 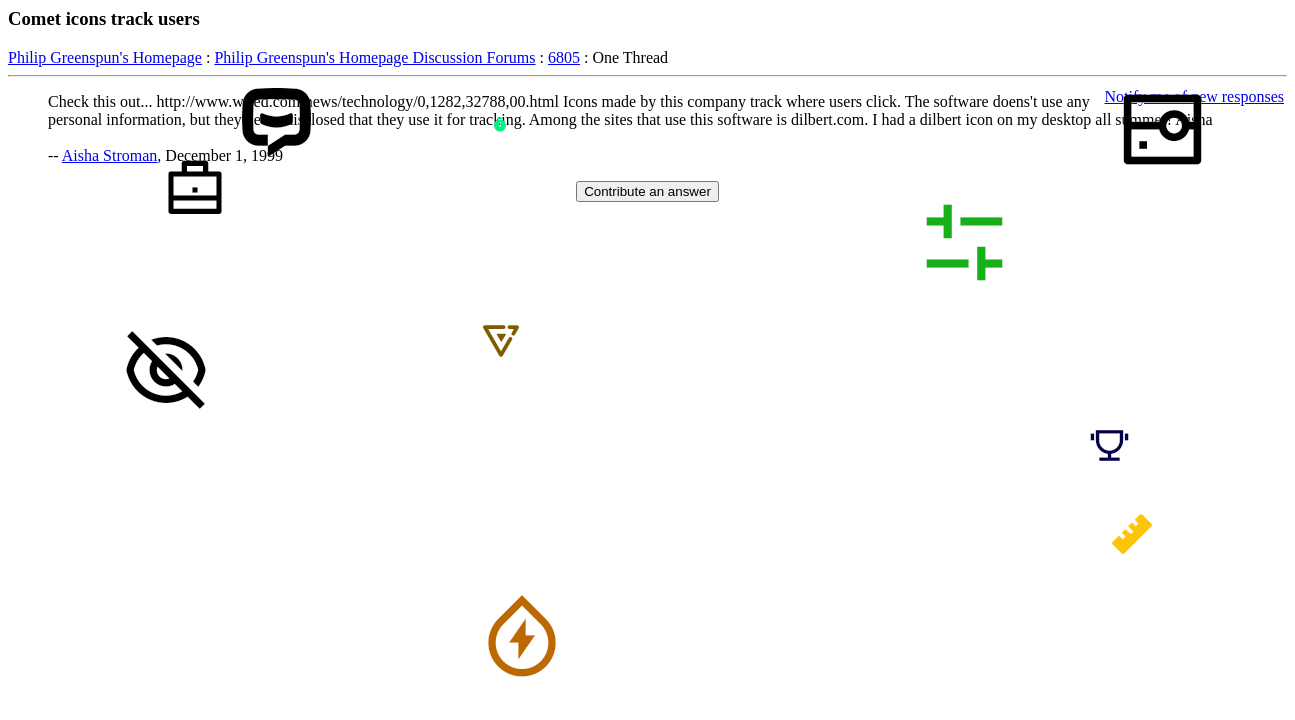 I want to click on access measurement or ruler tool, so click(x=1132, y=533).